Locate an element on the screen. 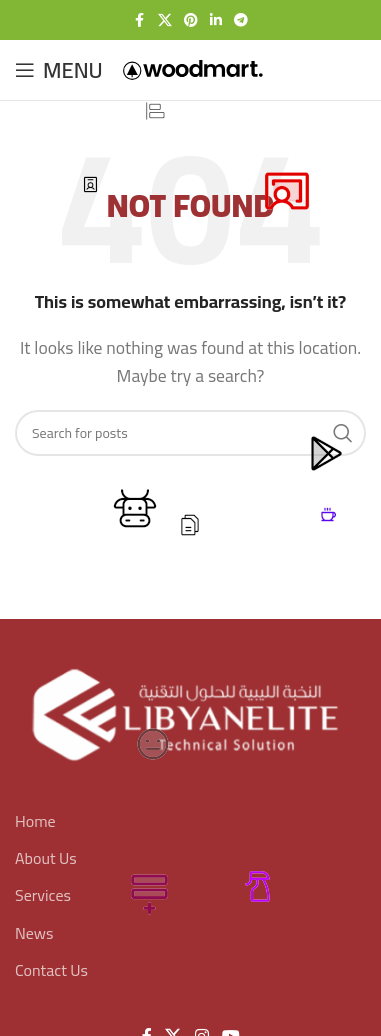  open the google play store is located at coordinates (323, 453).